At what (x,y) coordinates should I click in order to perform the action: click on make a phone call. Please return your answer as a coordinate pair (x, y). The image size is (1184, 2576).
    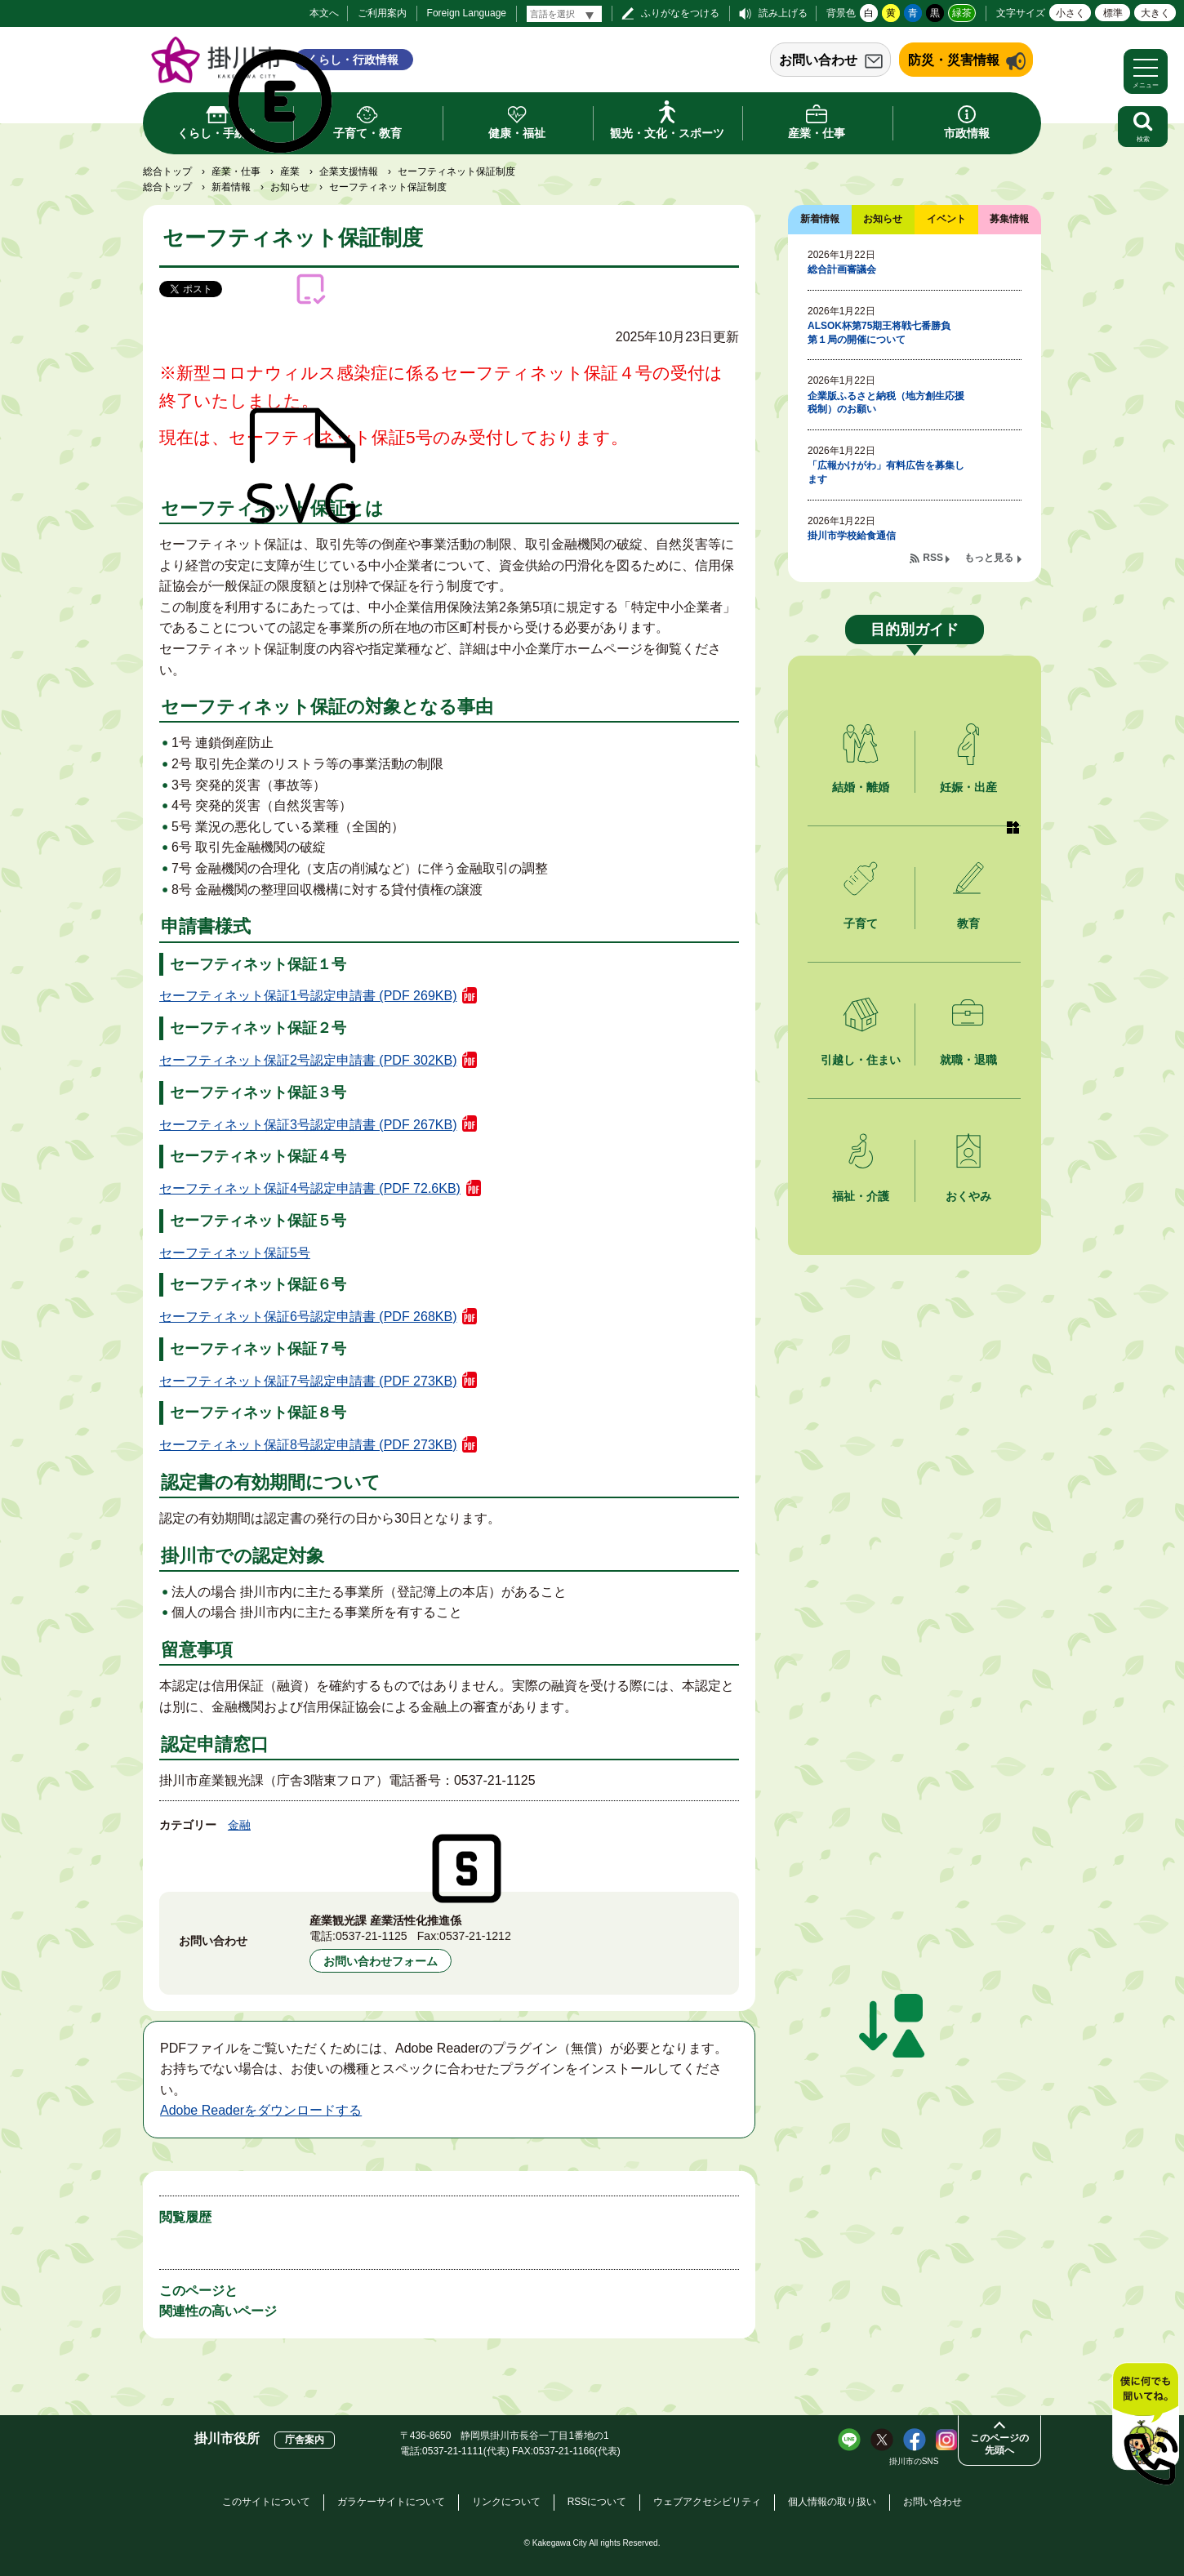
    Looking at the image, I should click on (1151, 2458).